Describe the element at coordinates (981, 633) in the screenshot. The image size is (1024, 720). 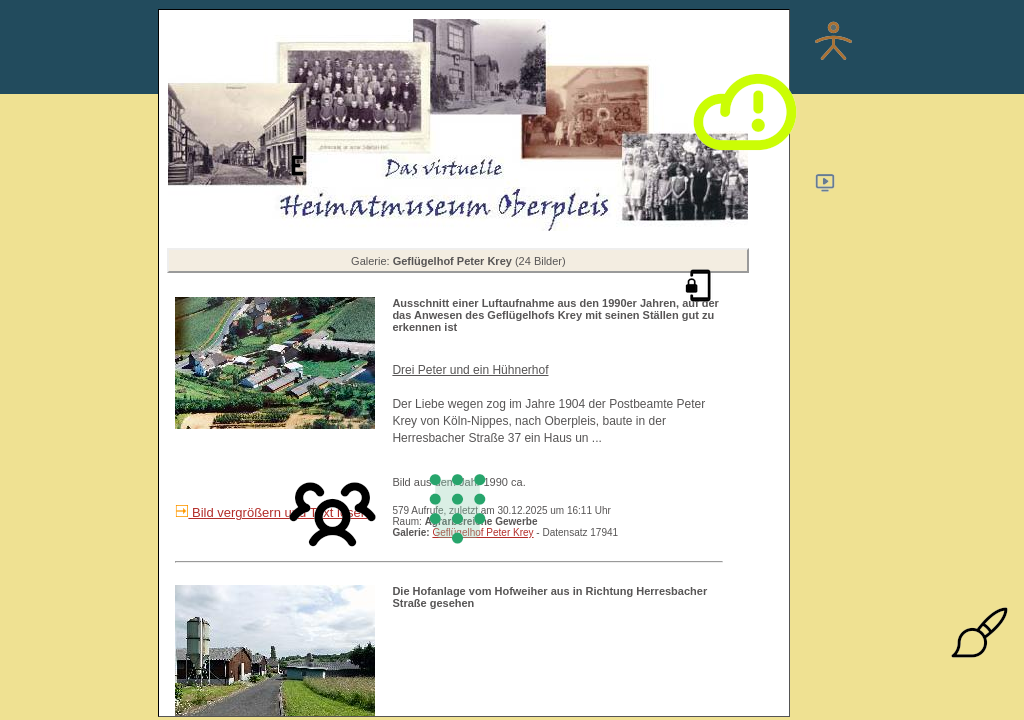
I see `access drawing or painting tools` at that location.